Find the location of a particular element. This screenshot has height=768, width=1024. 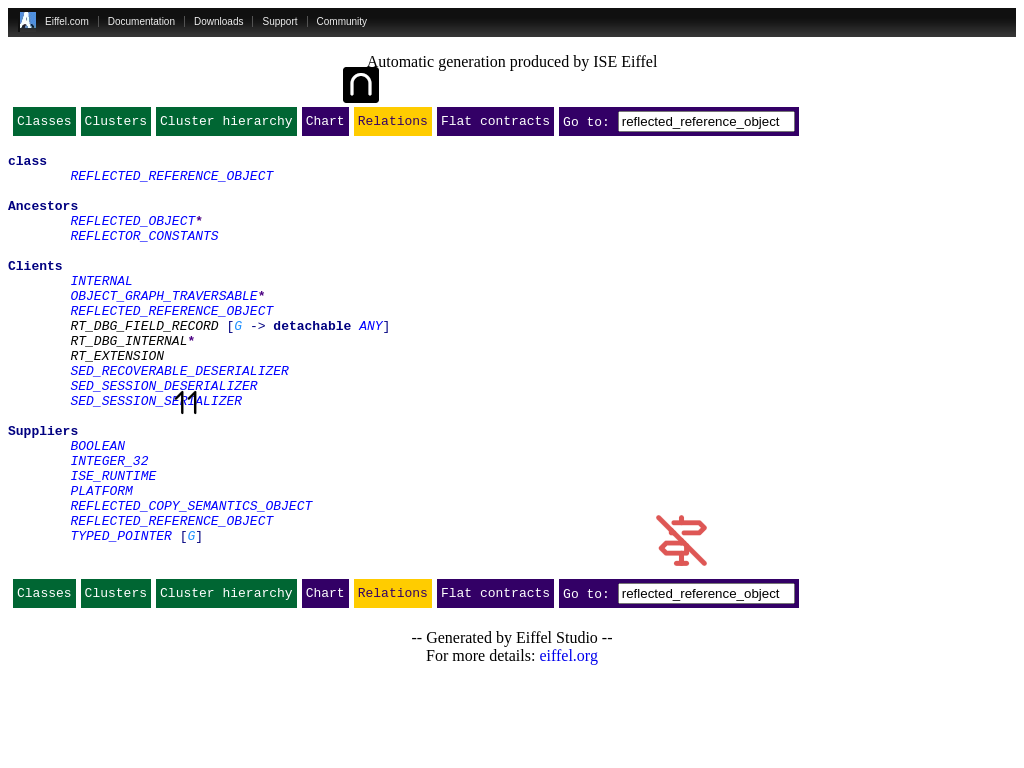

represents a set intersection or overlap operation is located at coordinates (361, 85).